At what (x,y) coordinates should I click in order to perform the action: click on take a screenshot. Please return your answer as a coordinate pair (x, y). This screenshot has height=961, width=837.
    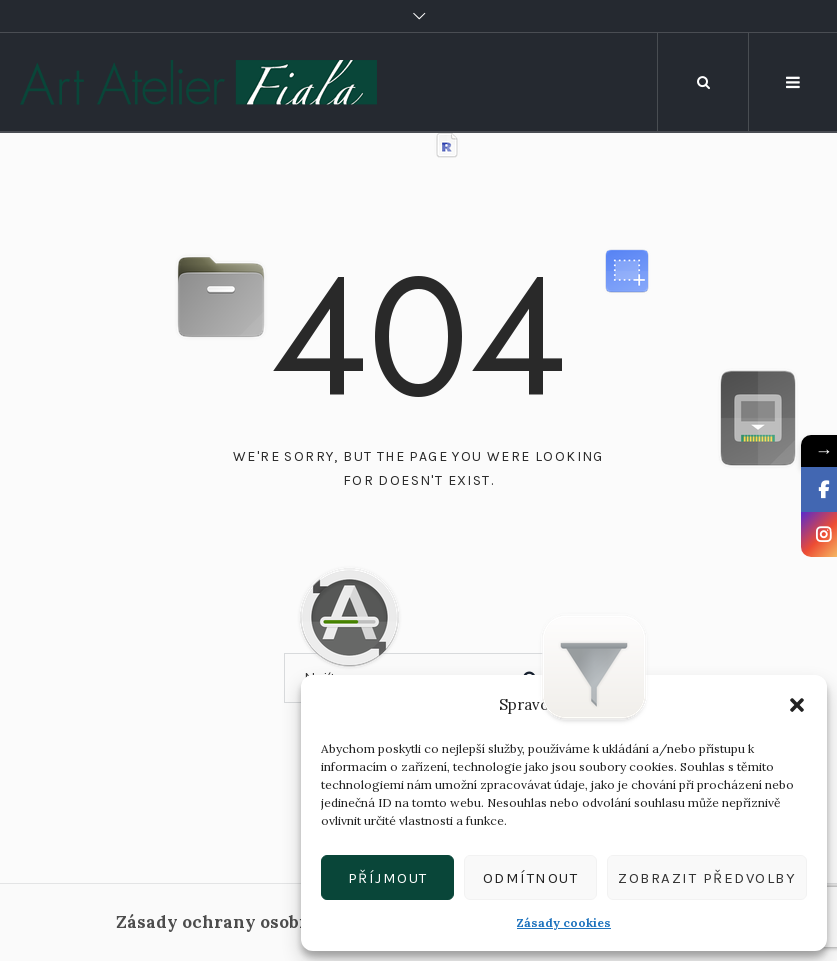
    Looking at the image, I should click on (627, 271).